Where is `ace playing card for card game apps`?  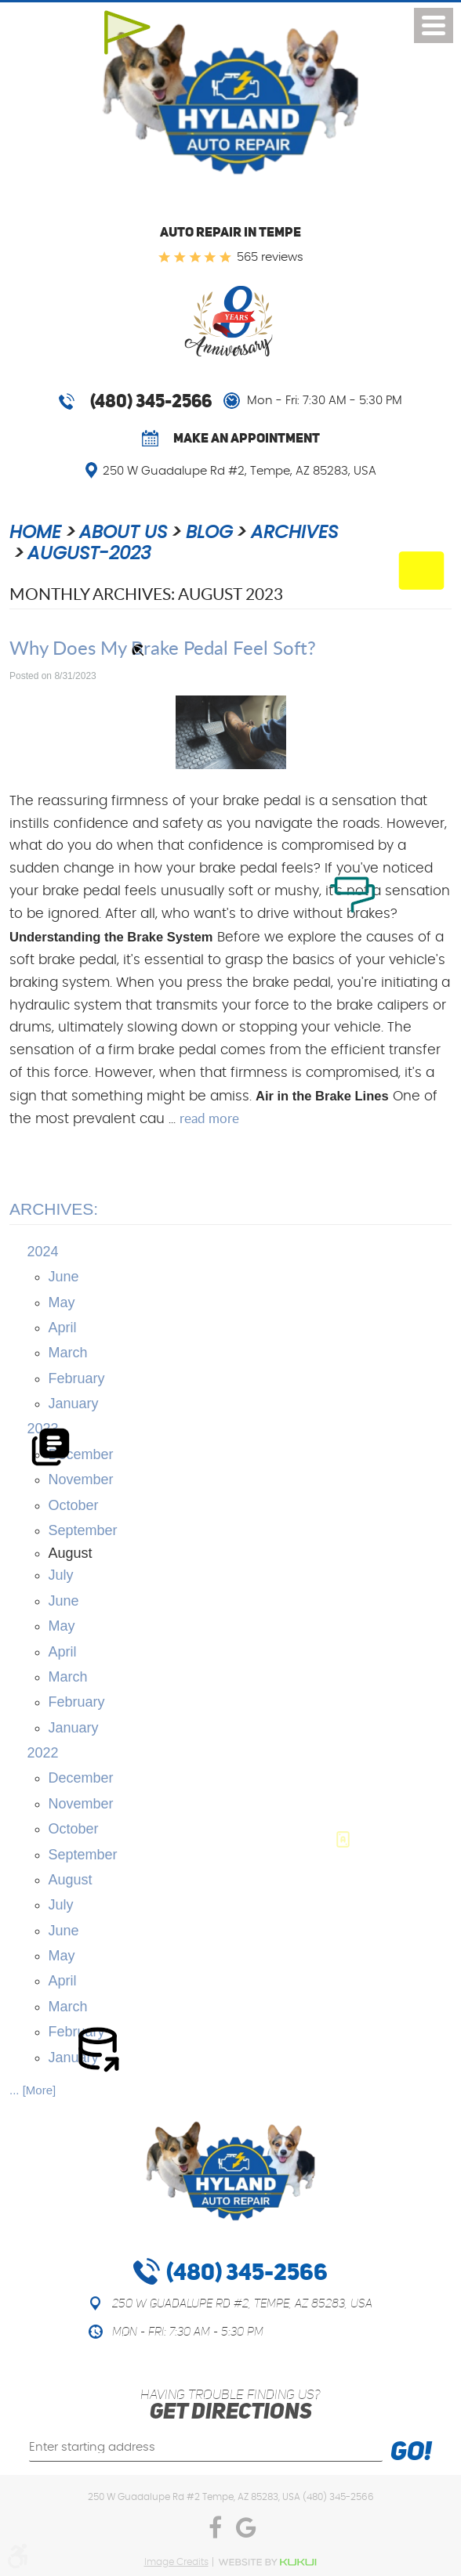 ace playing card for card game apps is located at coordinates (343, 1839).